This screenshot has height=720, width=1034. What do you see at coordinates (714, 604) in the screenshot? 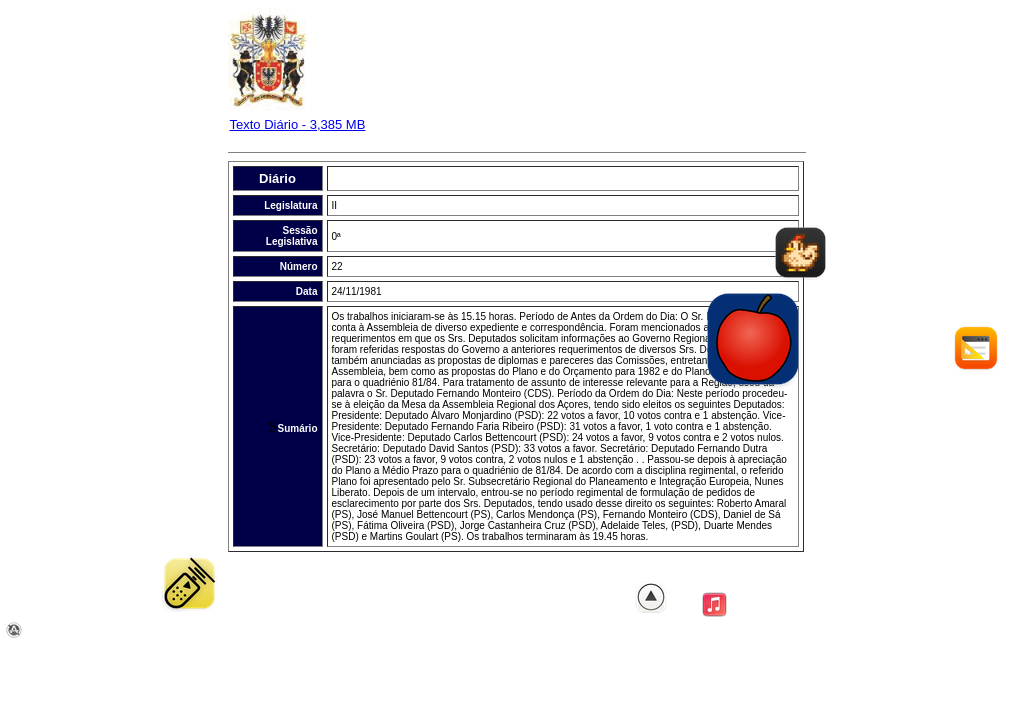
I see `open the music player app` at bounding box center [714, 604].